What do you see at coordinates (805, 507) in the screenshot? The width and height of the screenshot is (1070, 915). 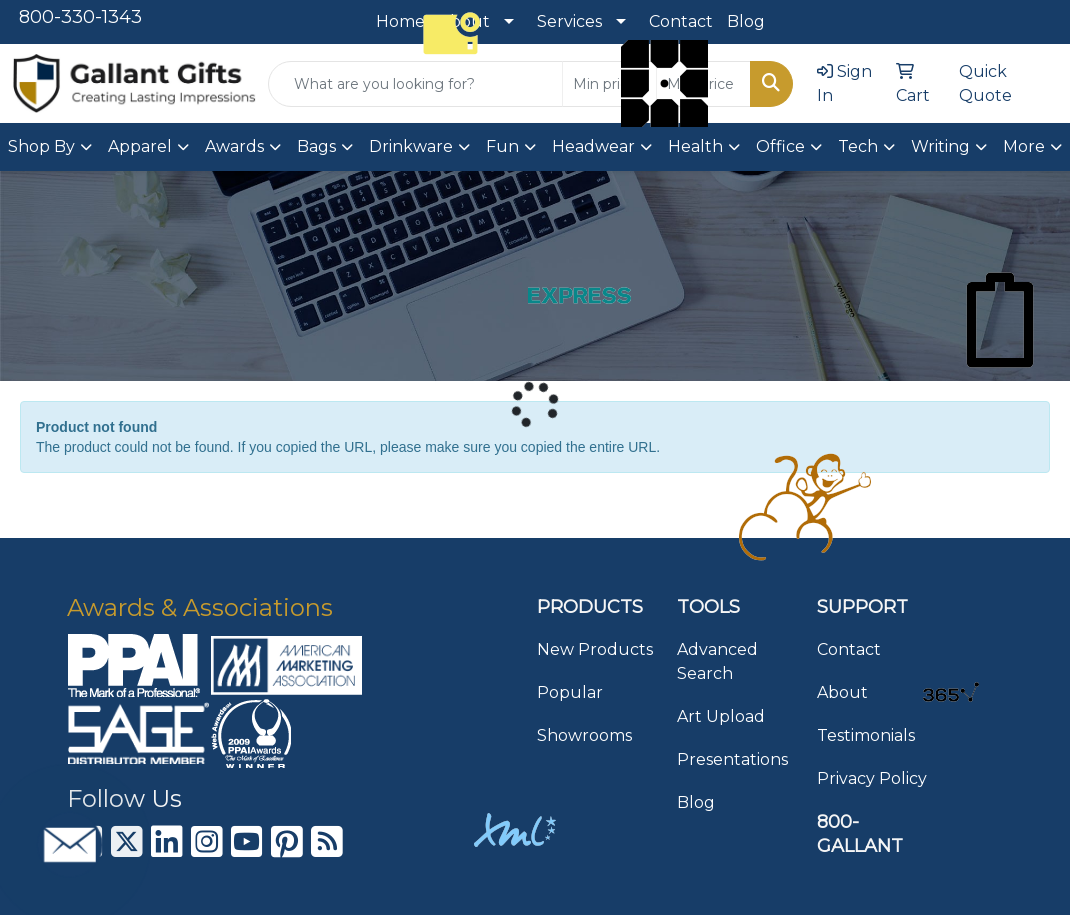 I see `apache cloudstack logo` at bounding box center [805, 507].